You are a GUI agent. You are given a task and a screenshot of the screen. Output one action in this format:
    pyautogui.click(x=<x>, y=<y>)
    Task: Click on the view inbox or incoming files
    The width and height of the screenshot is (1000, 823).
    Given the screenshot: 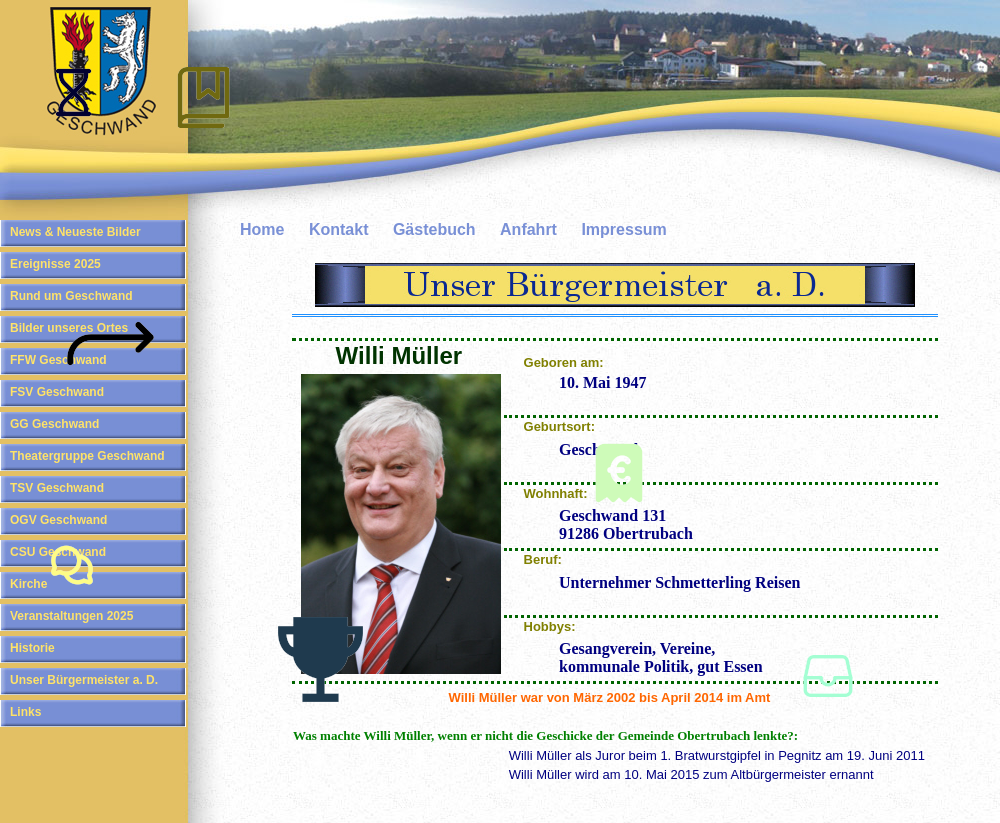 What is the action you would take?
    pyautogui.click(x=828, y=676)
    